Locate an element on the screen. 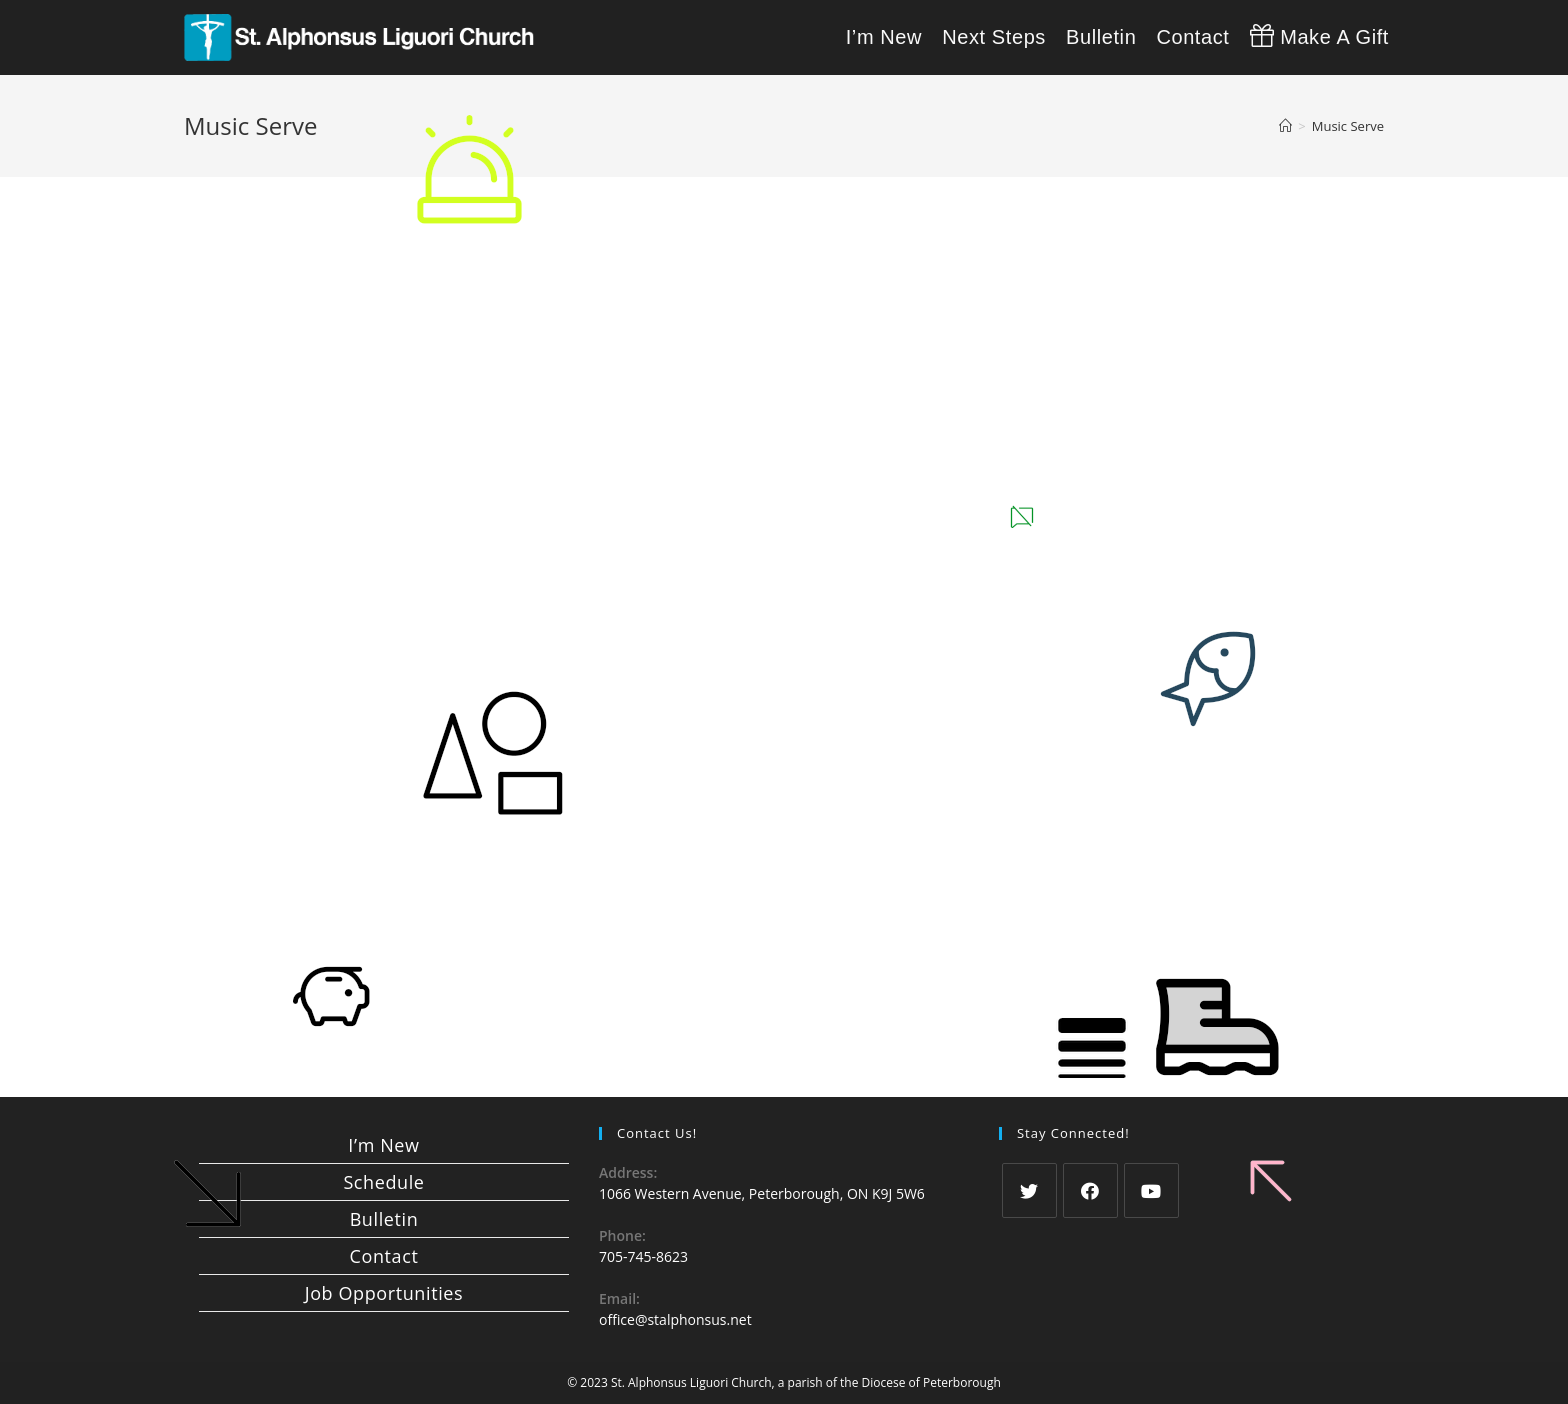 This screenshot has width=1568, height=1404. footwear or shoe category is located at coordinates (1213, 1027).